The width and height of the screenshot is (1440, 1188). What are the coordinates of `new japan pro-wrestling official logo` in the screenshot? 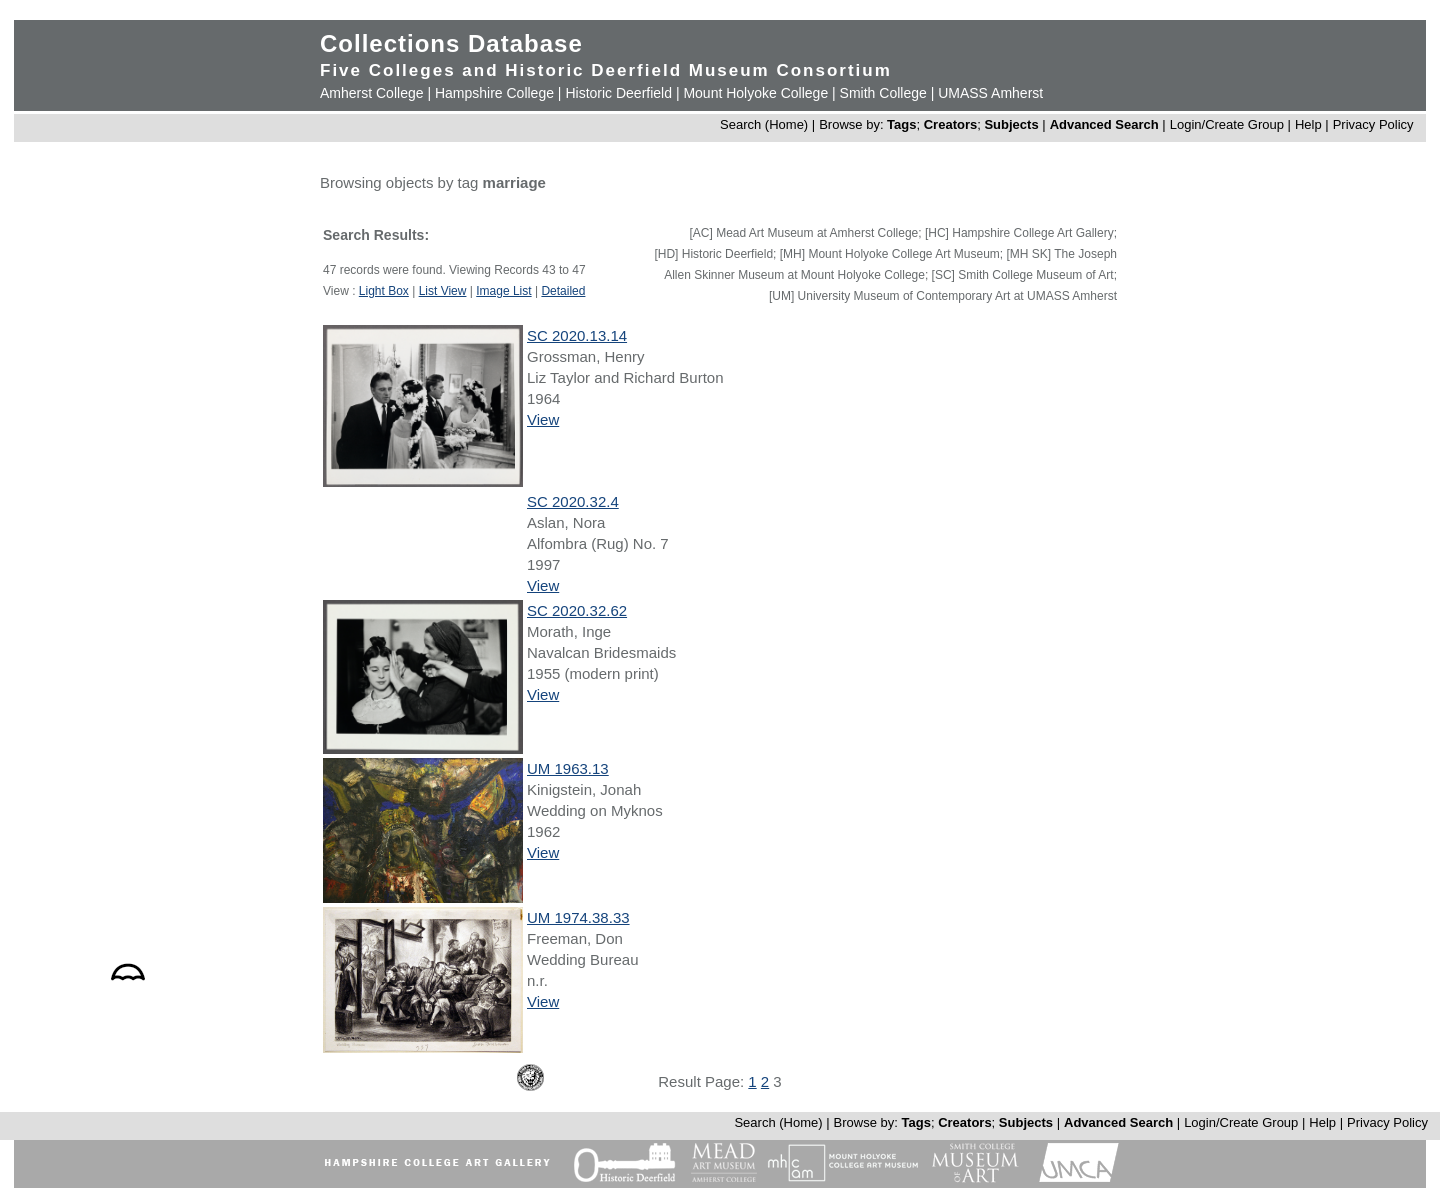 It's located at (530, 1077).